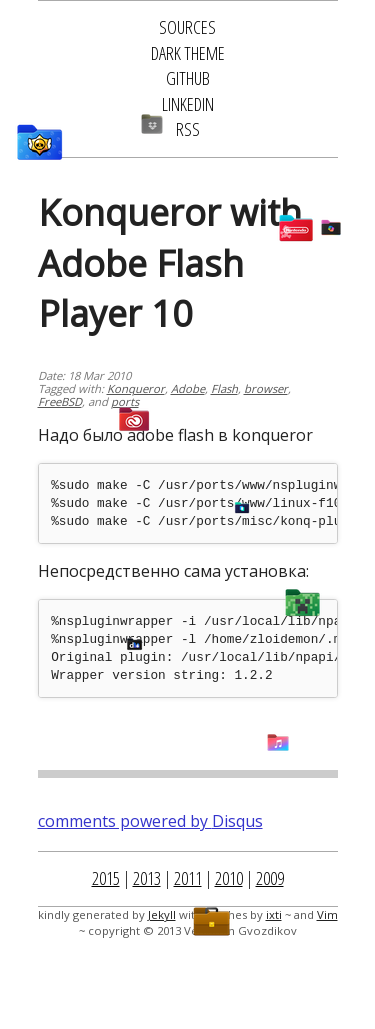 This screenshot has height=1029, width=375. What do you see at coordinates (242, 508) in the screenshot?
I see `open wondershare mobiletrans files folder` at bounding box center [242, 508].